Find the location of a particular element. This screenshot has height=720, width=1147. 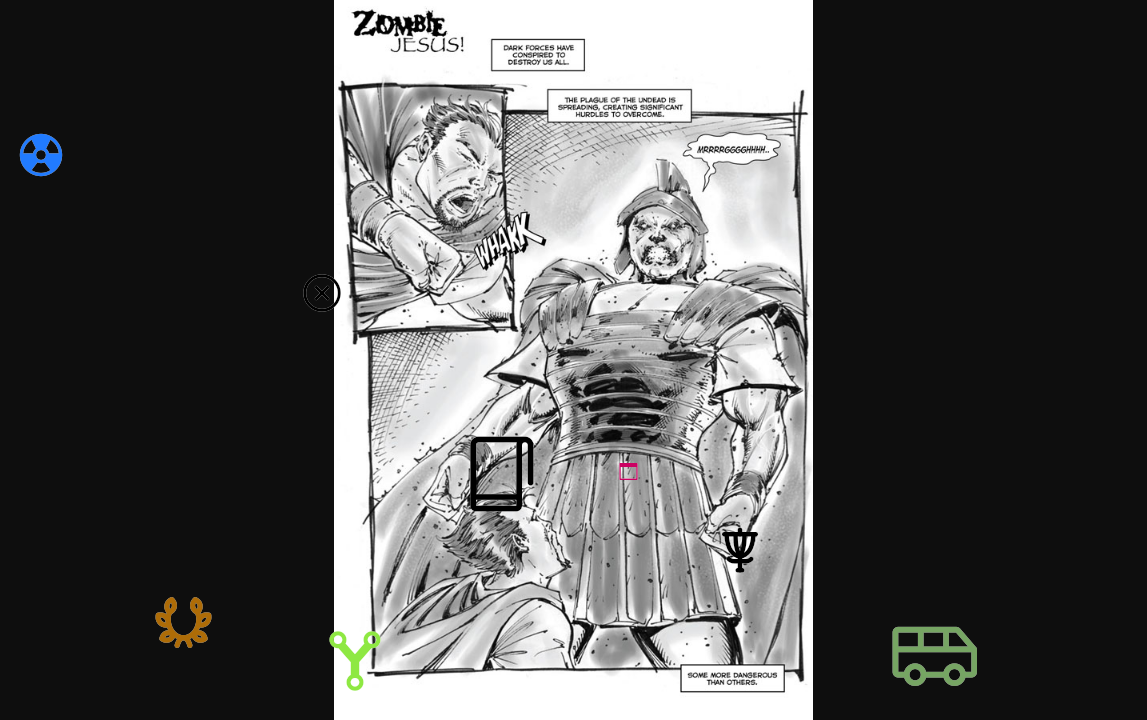

view achievements or awards is located at coordinates (183, 622).